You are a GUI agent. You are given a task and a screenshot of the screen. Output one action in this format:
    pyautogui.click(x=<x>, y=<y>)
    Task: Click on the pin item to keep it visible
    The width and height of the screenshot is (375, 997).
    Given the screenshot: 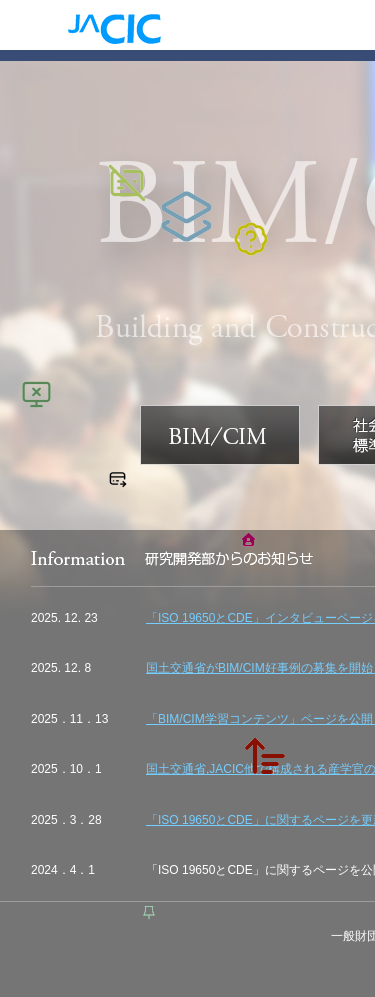 What is the action you would take?
    pyautogui.click(x=149, y=912)
    